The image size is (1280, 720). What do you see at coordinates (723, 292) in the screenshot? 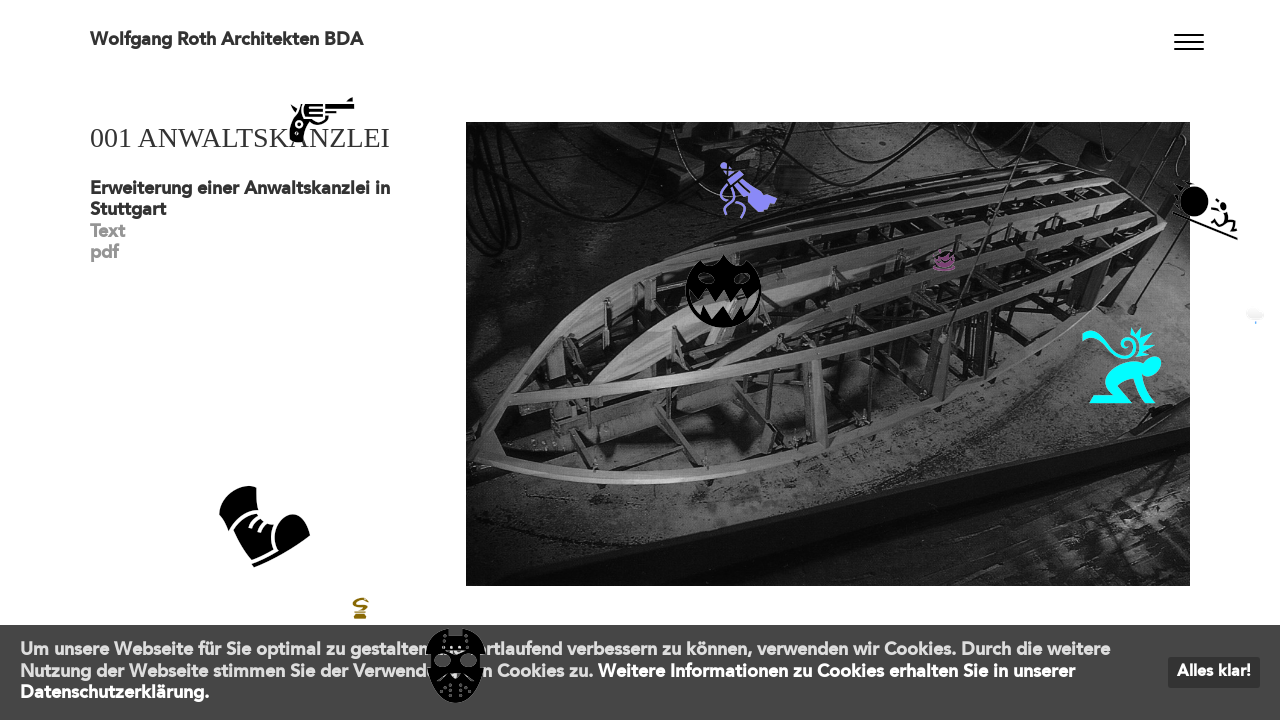
I see `access halloween or seasonal themed content` at bounding box center [723, 292].